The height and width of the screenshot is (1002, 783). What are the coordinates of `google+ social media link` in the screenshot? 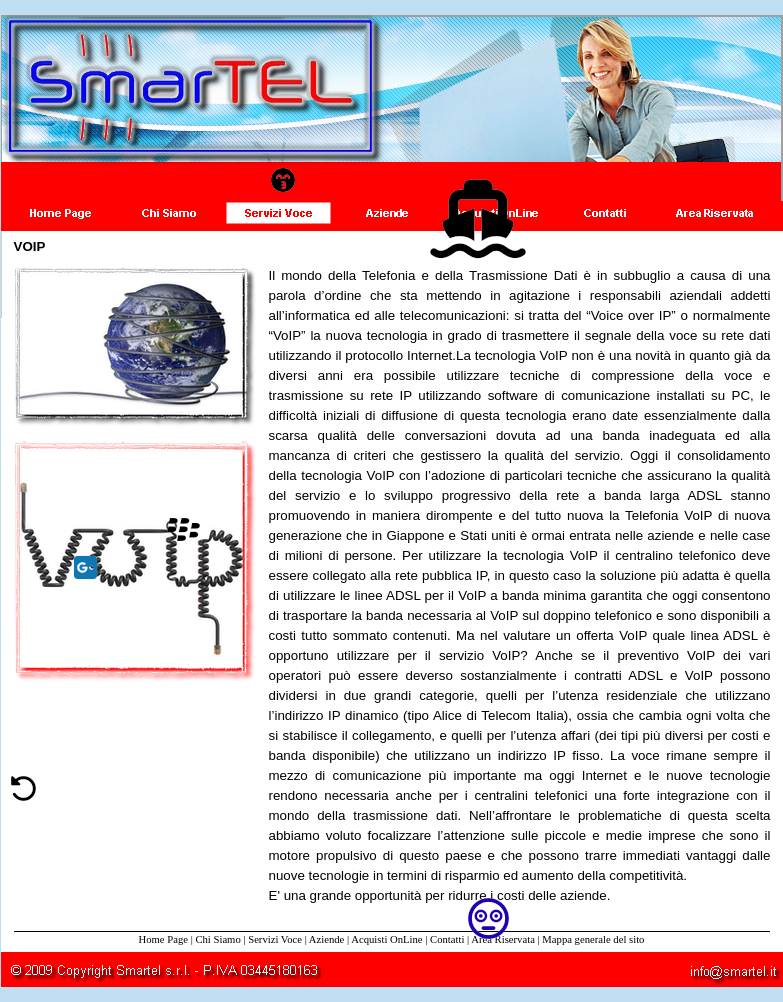 It's located at (85, 567).